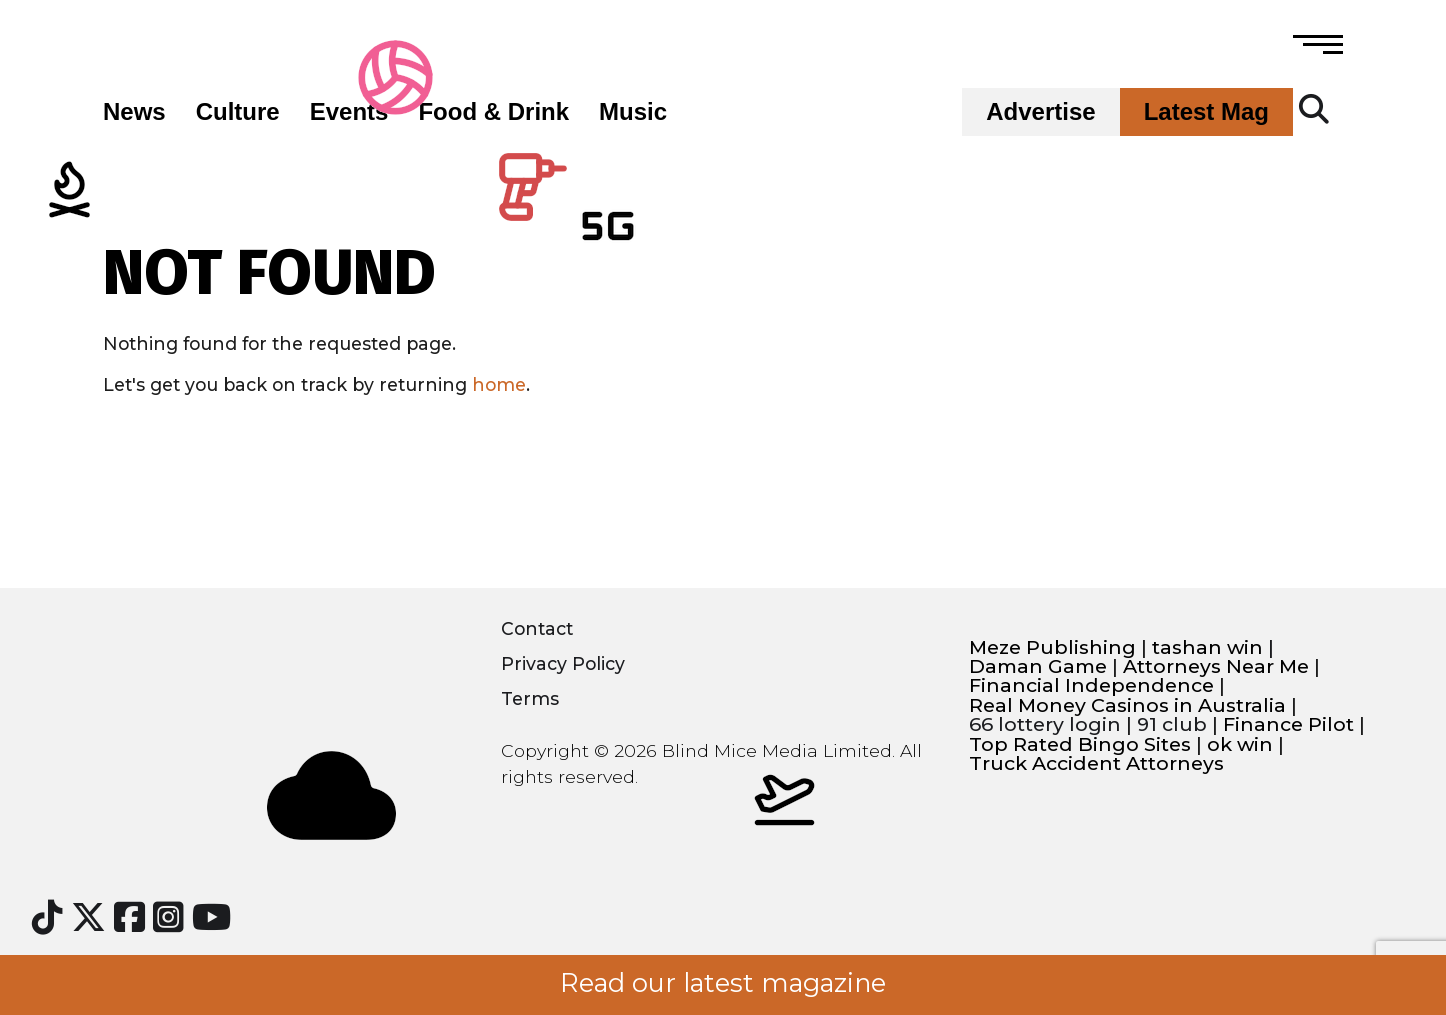  I want to click on view volleyball or beach sports activities, so click(395, 77).